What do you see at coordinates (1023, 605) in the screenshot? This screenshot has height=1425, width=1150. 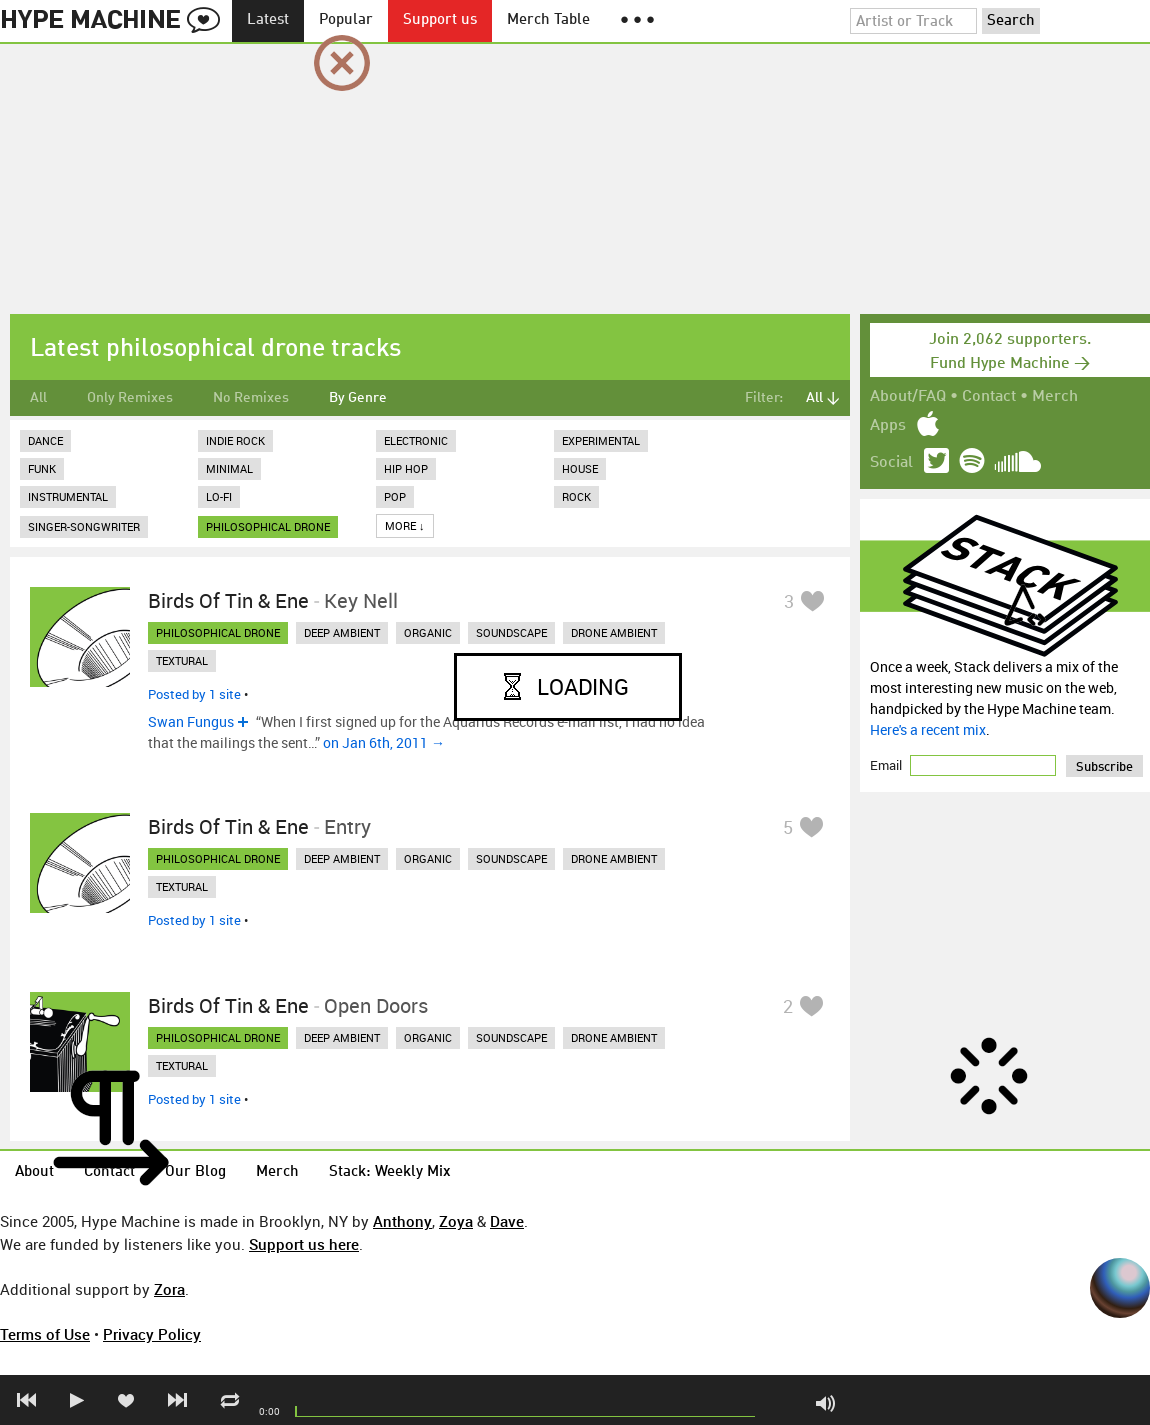 I see `access navigation code or routing scripts` at bounding box center [1023, 605].